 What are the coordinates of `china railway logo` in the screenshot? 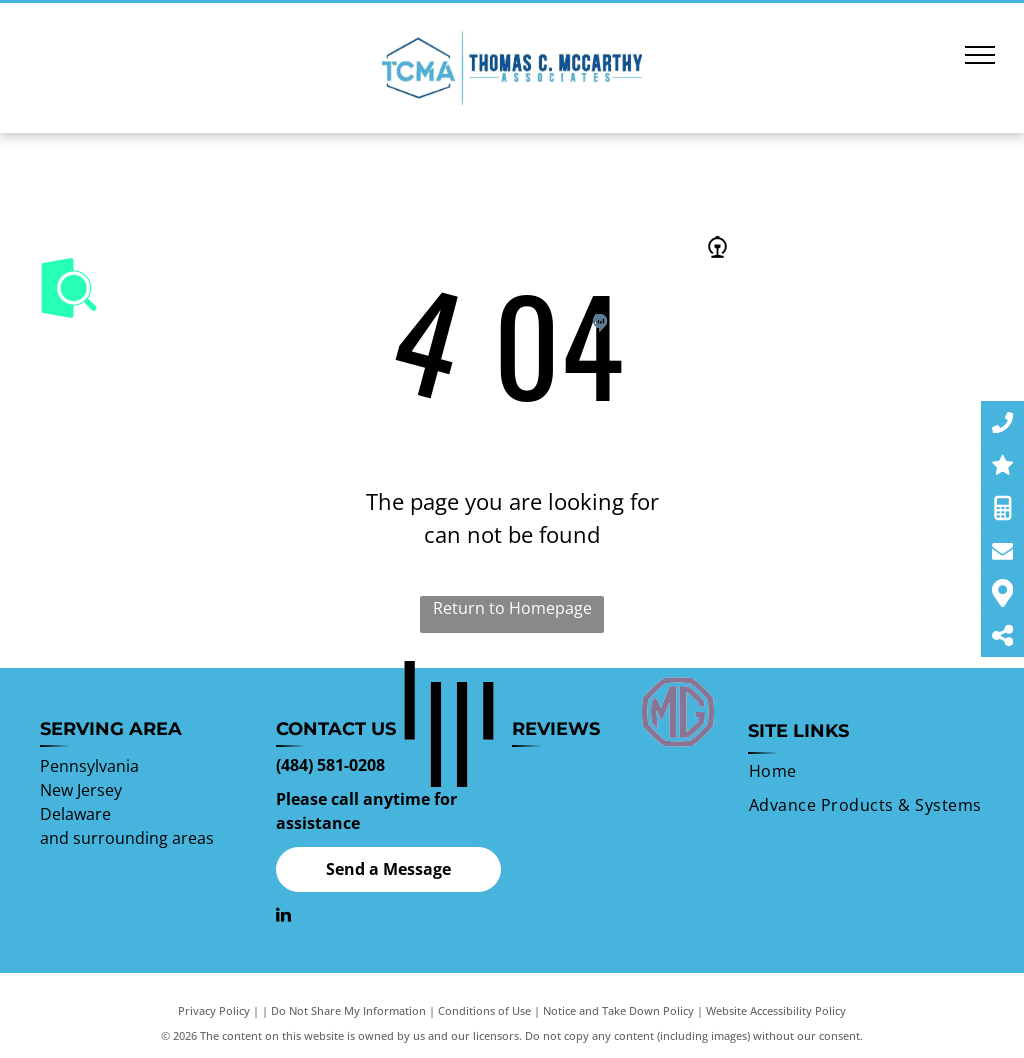 It's located at (717, 247).